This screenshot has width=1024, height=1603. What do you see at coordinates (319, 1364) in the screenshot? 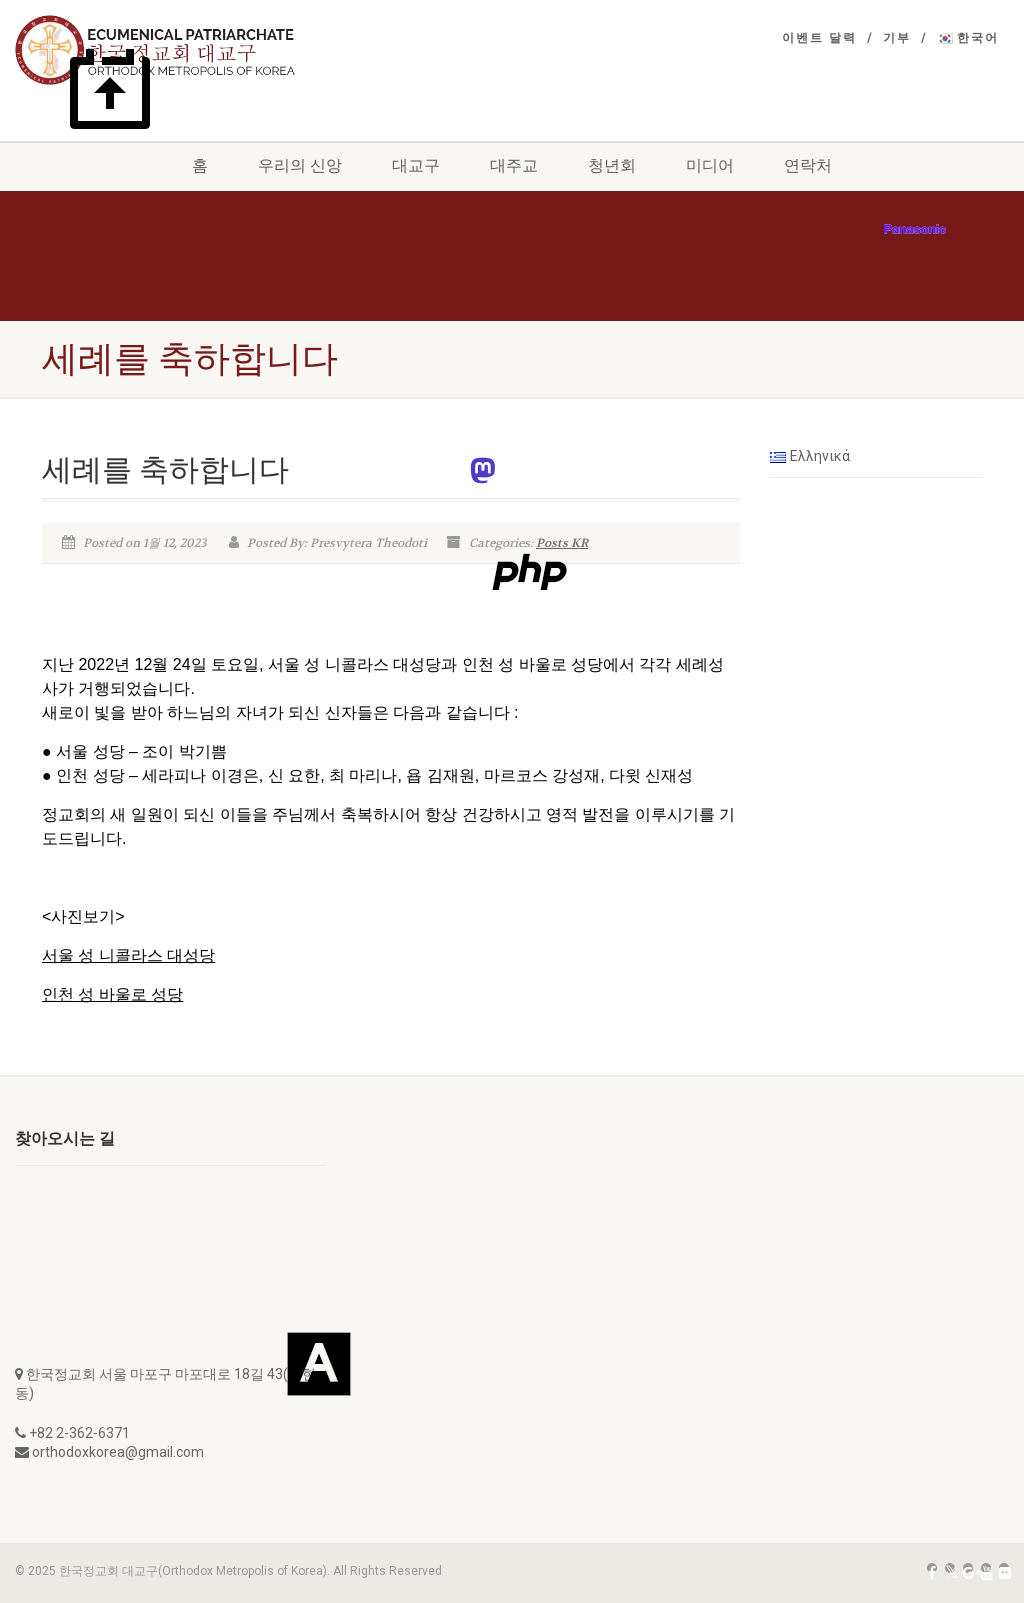
I see `enable character recognition or OCR` at bounding box center [319, 1364].